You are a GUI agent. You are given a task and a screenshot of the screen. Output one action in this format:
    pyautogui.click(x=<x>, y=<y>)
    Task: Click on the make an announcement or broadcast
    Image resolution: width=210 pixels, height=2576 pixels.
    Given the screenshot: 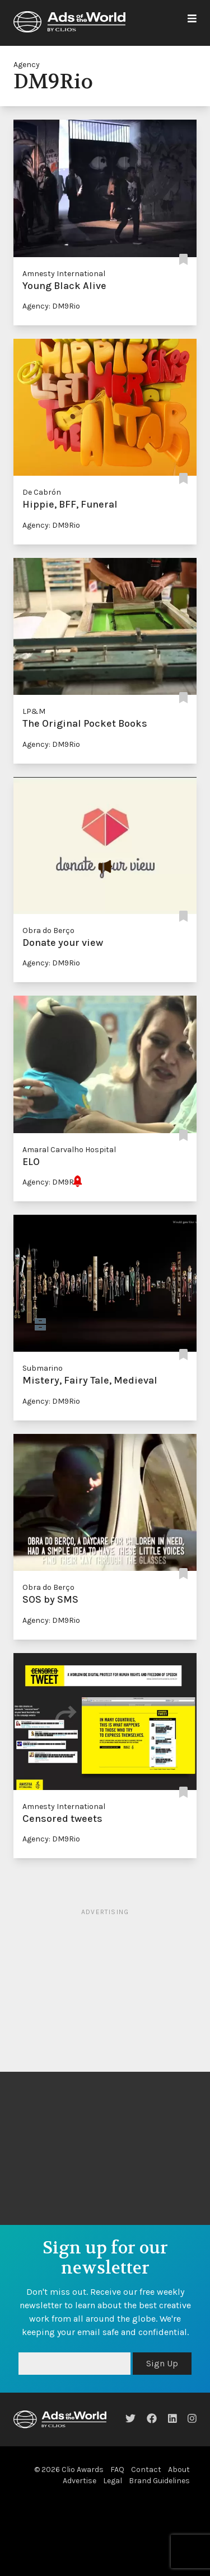 What is the action you would take?
    pyautogui.click(x=105, y=866)
    